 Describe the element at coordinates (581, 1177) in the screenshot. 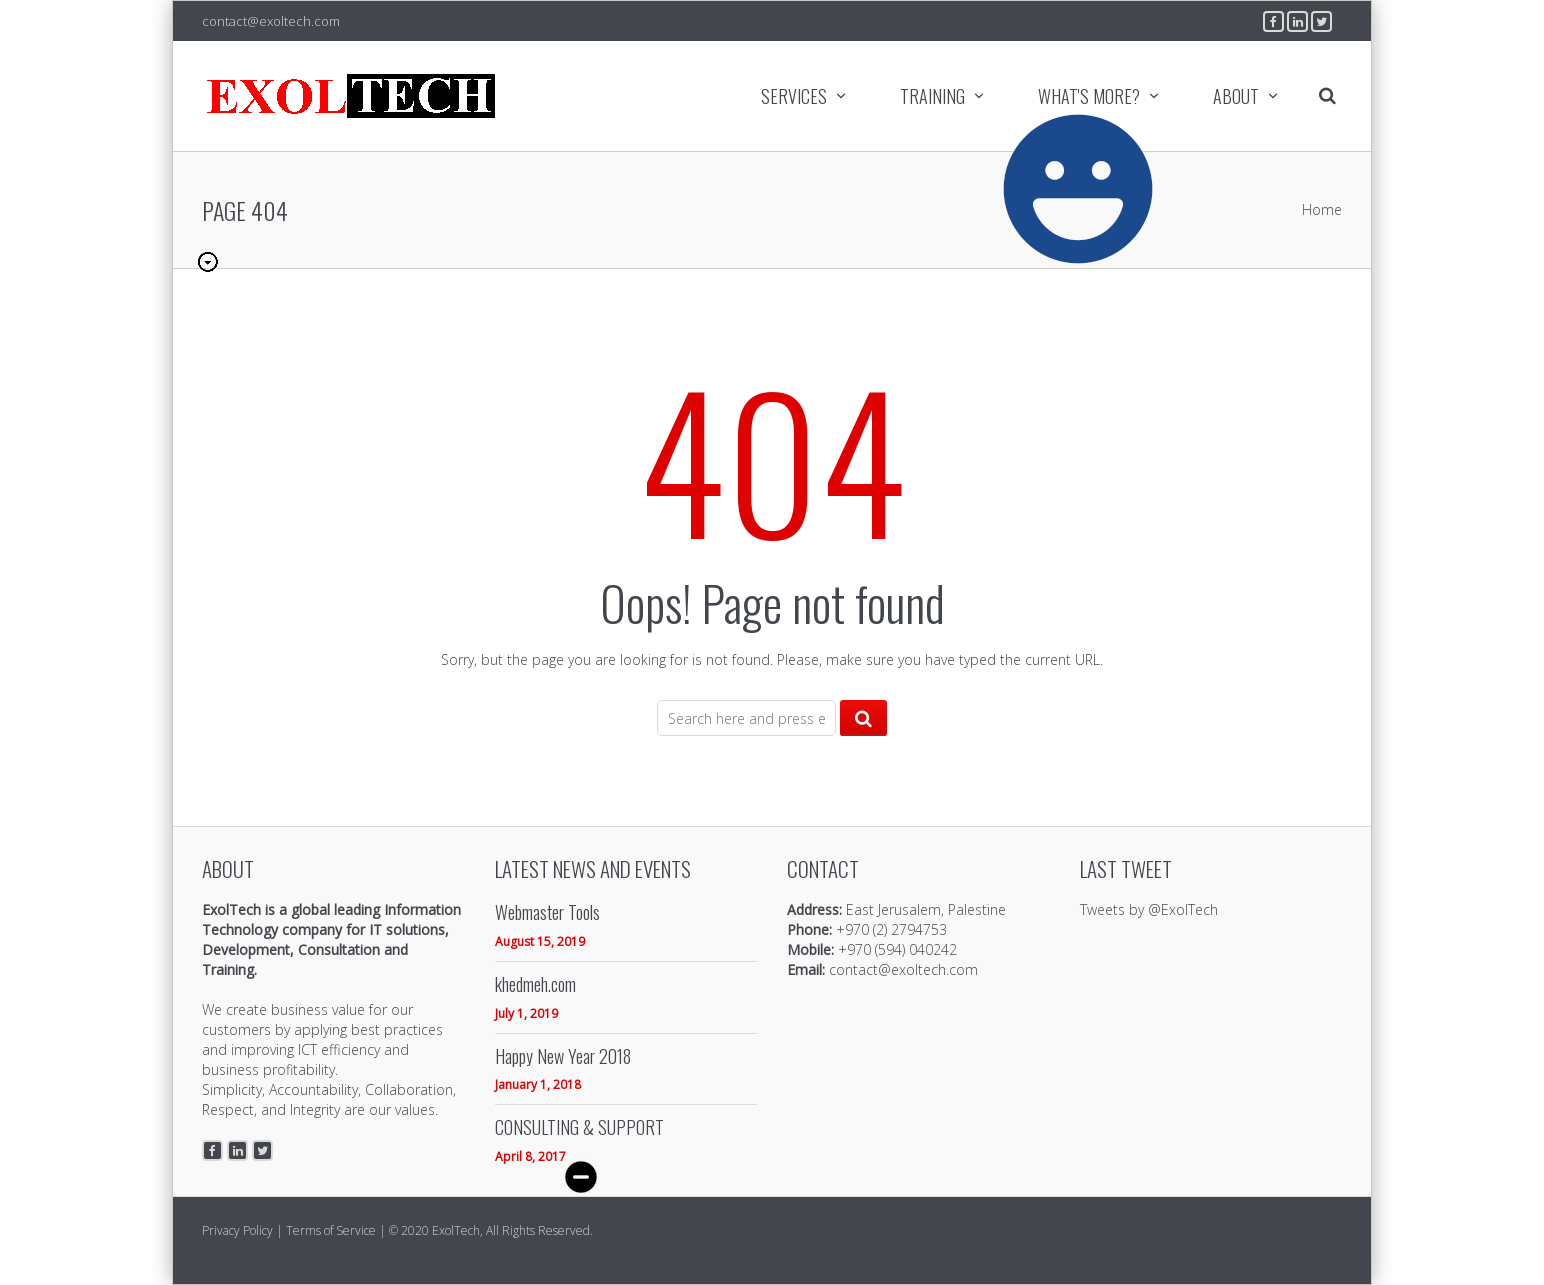

I see `enable do not disturb mode` at that location.